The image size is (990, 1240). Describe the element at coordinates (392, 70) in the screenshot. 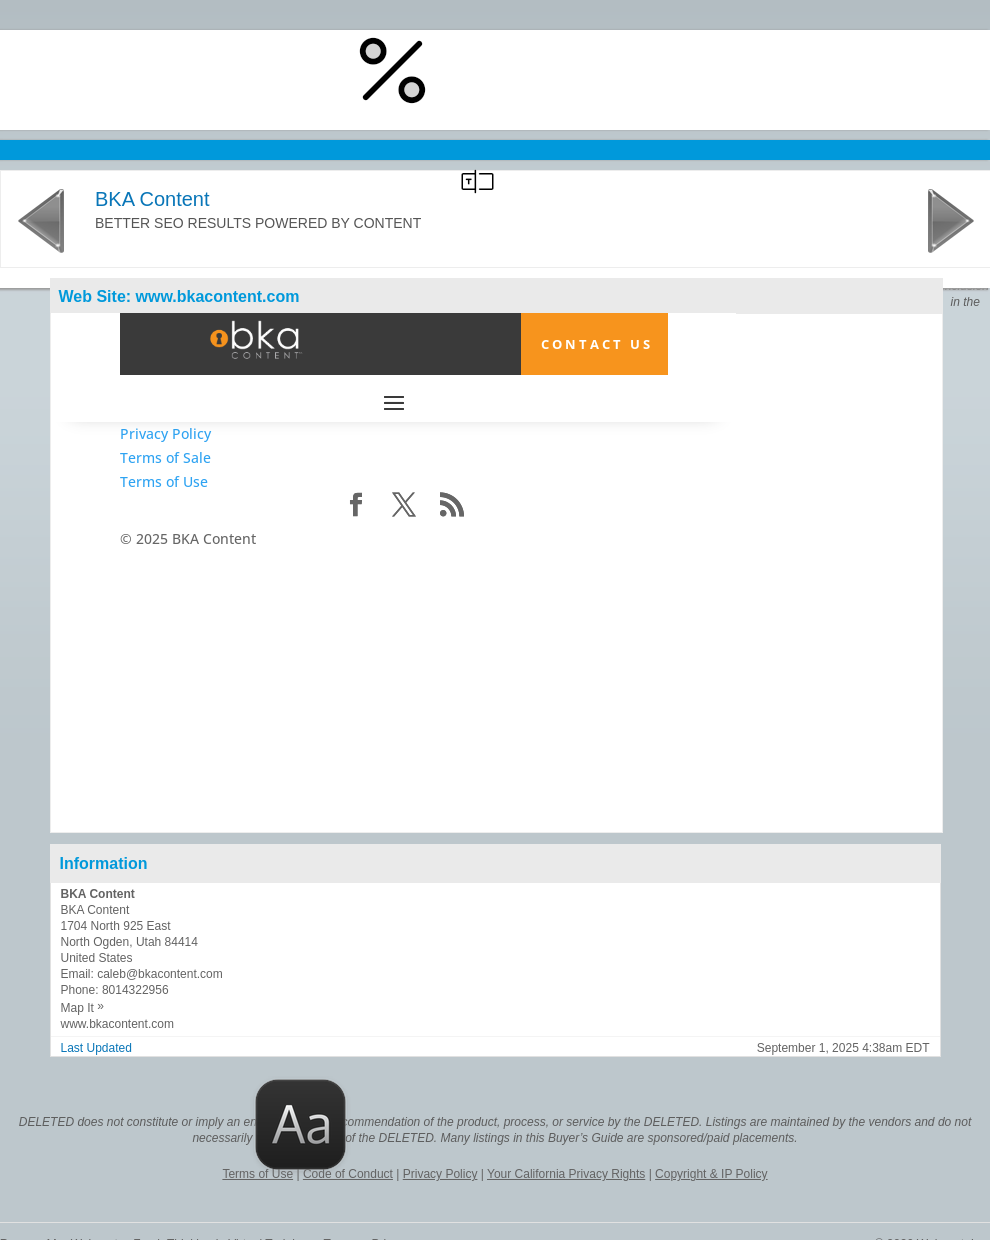

I see `view discount or sale pricing` at that location.